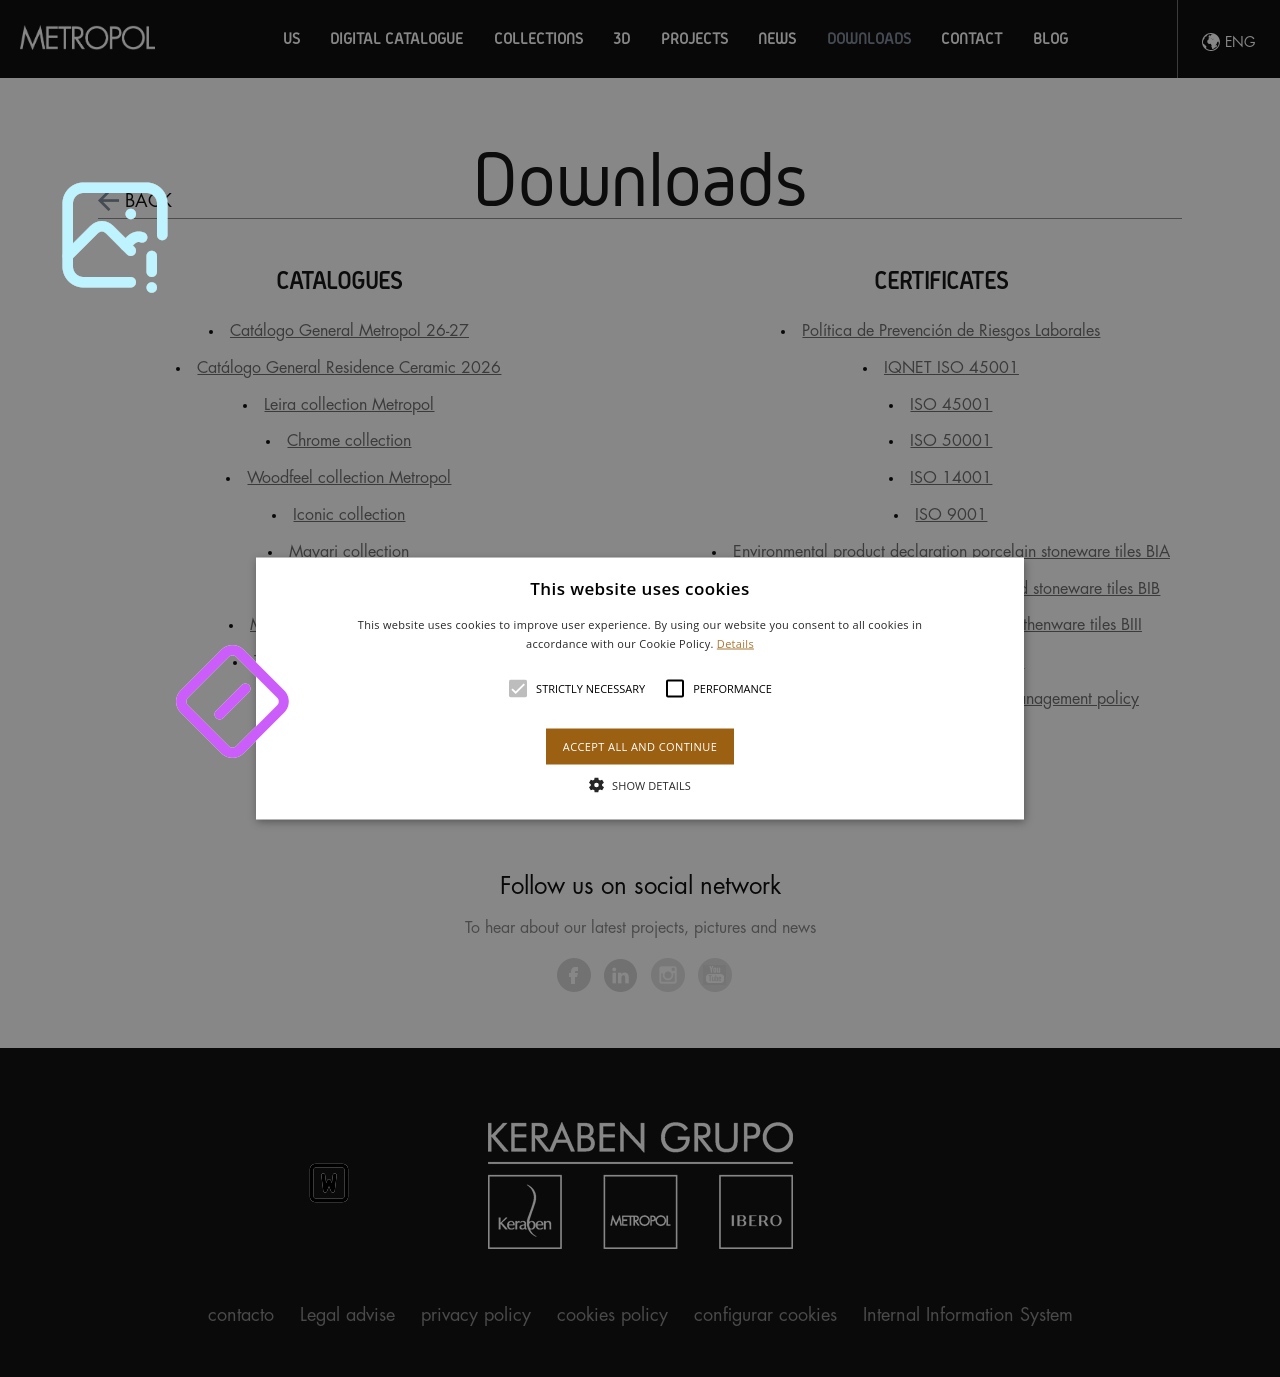 This screenshot has width=1280, height=1377. I want to click on indicates a blocked or forbidden action, so click(232, 701).